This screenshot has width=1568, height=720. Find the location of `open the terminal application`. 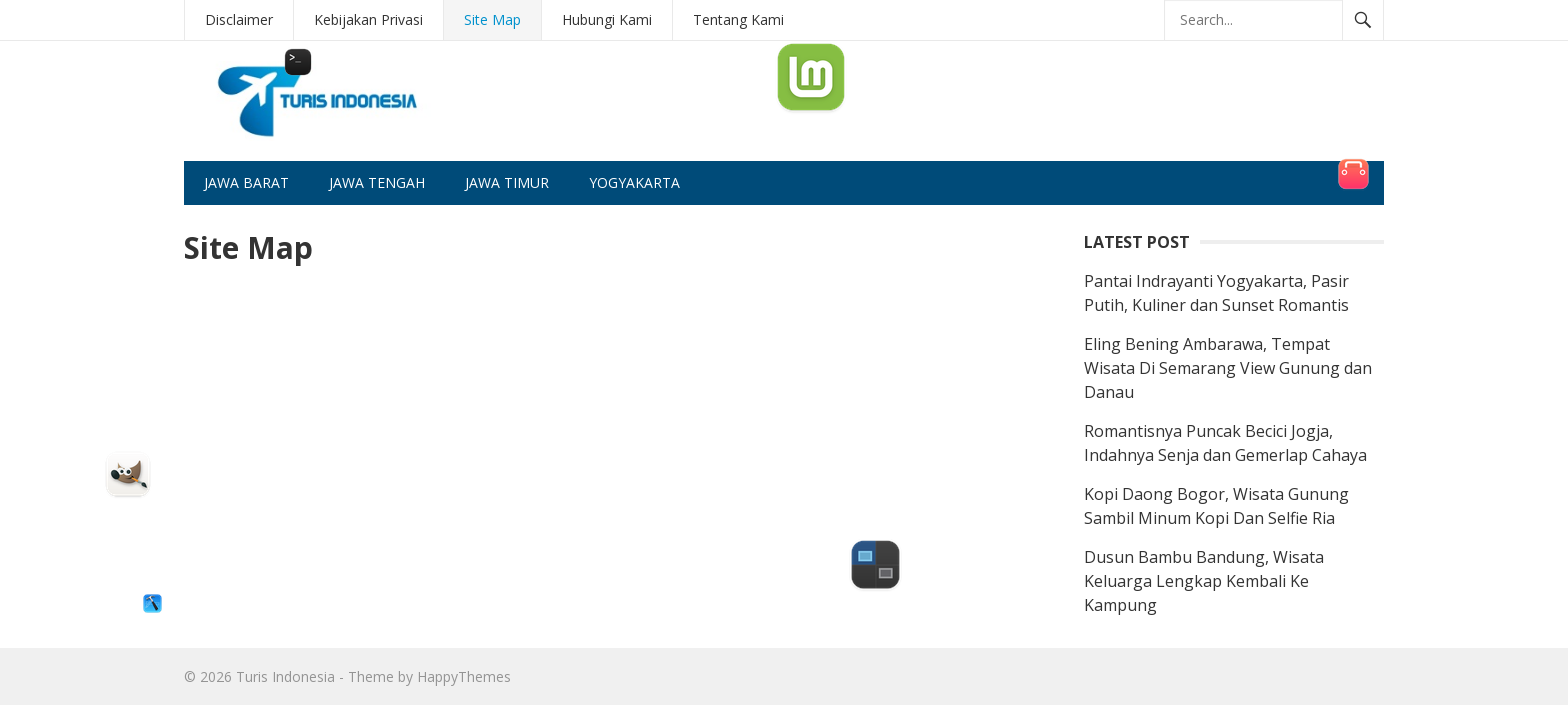

open the terminal application is located at coordinates (298, 62).